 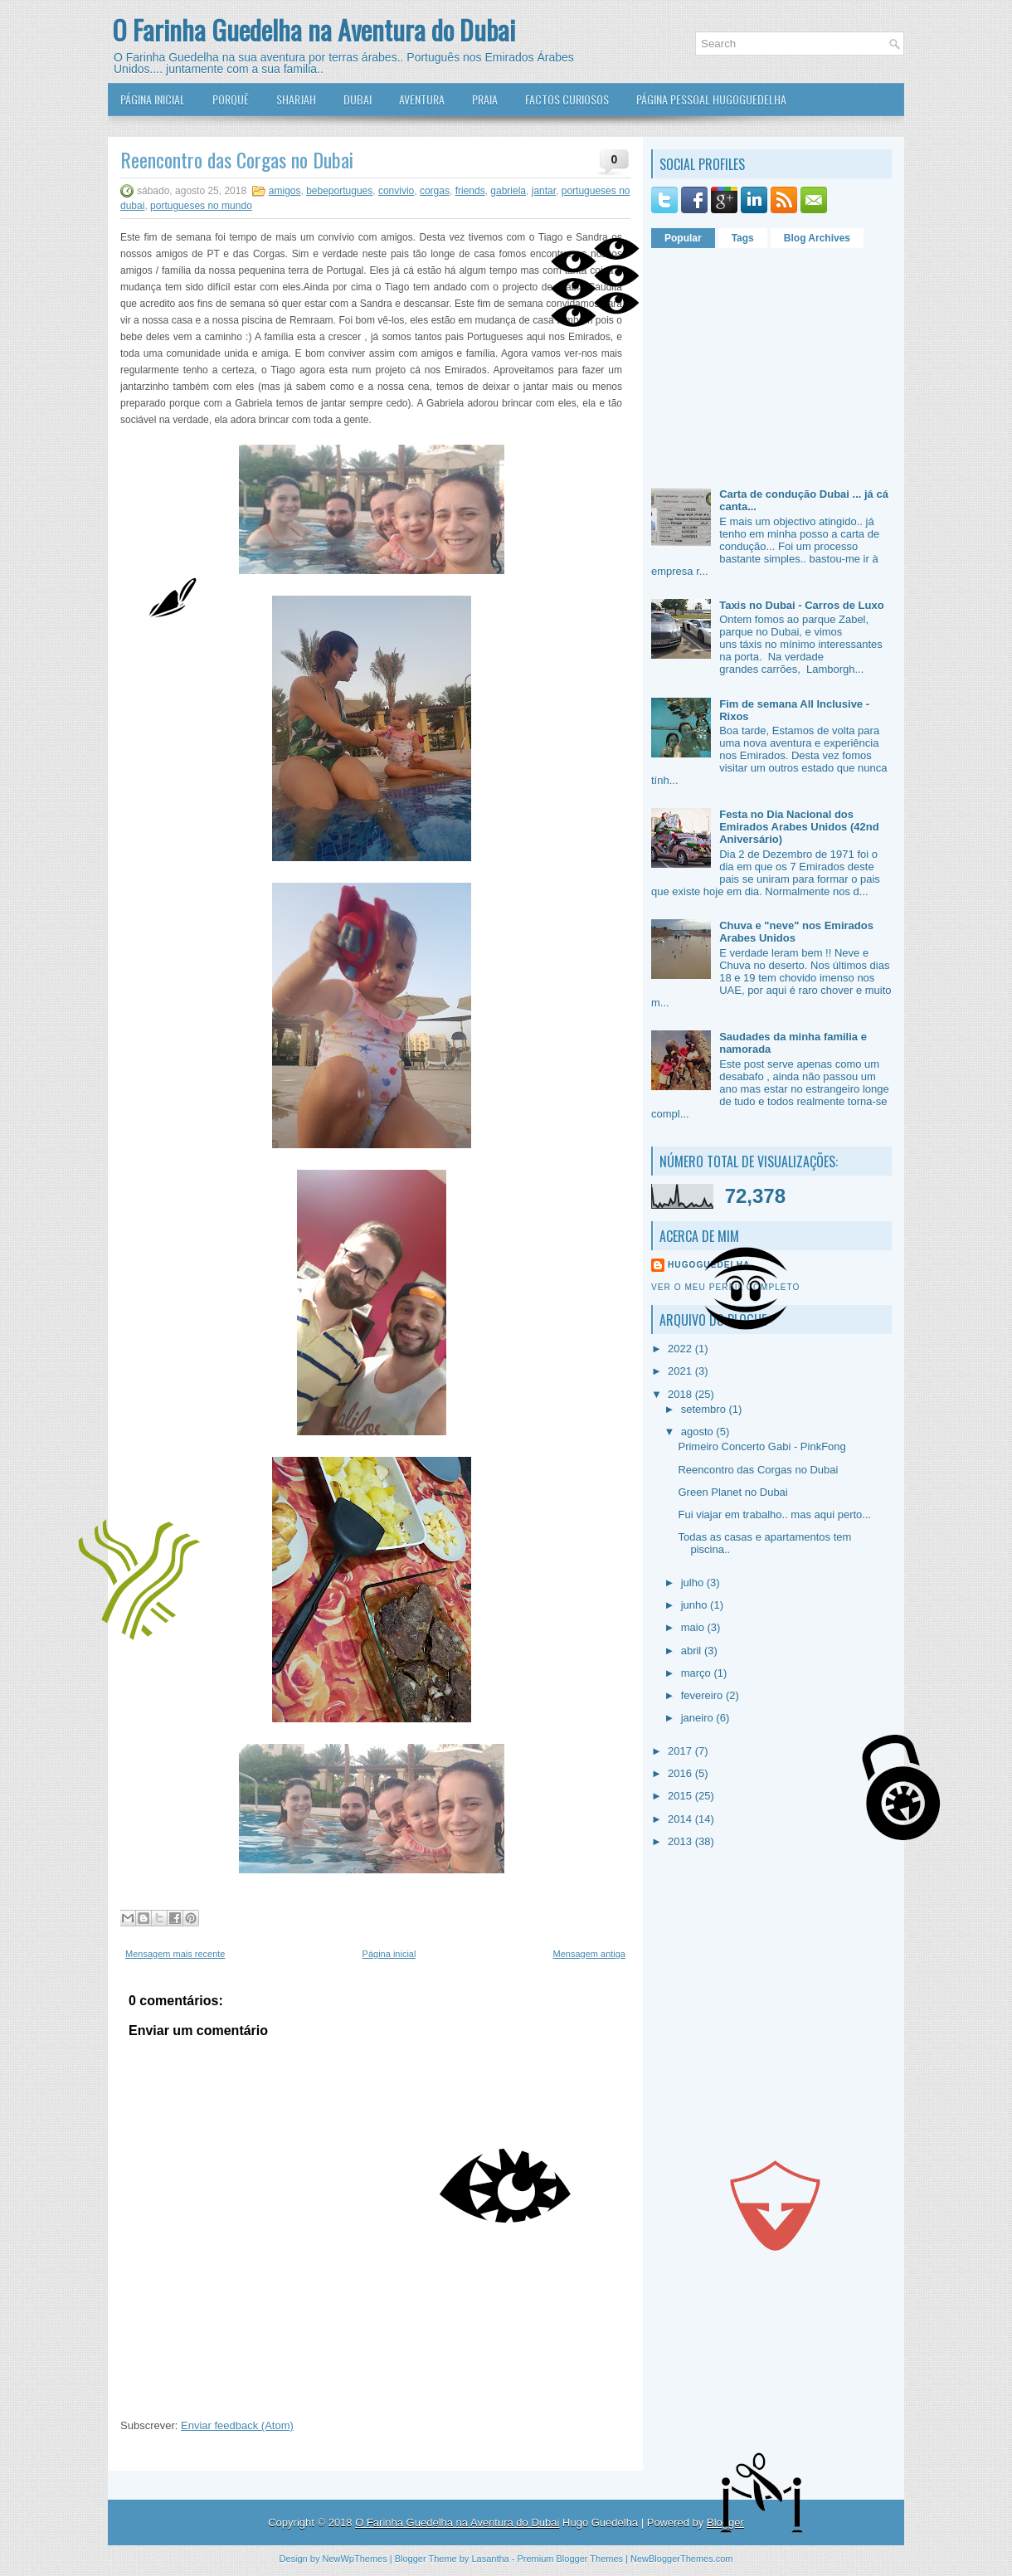 What do you see at coordinates (898, 1787) in the screenshot?
I see `access security or lock settings` at bounding box center [898, 1787].